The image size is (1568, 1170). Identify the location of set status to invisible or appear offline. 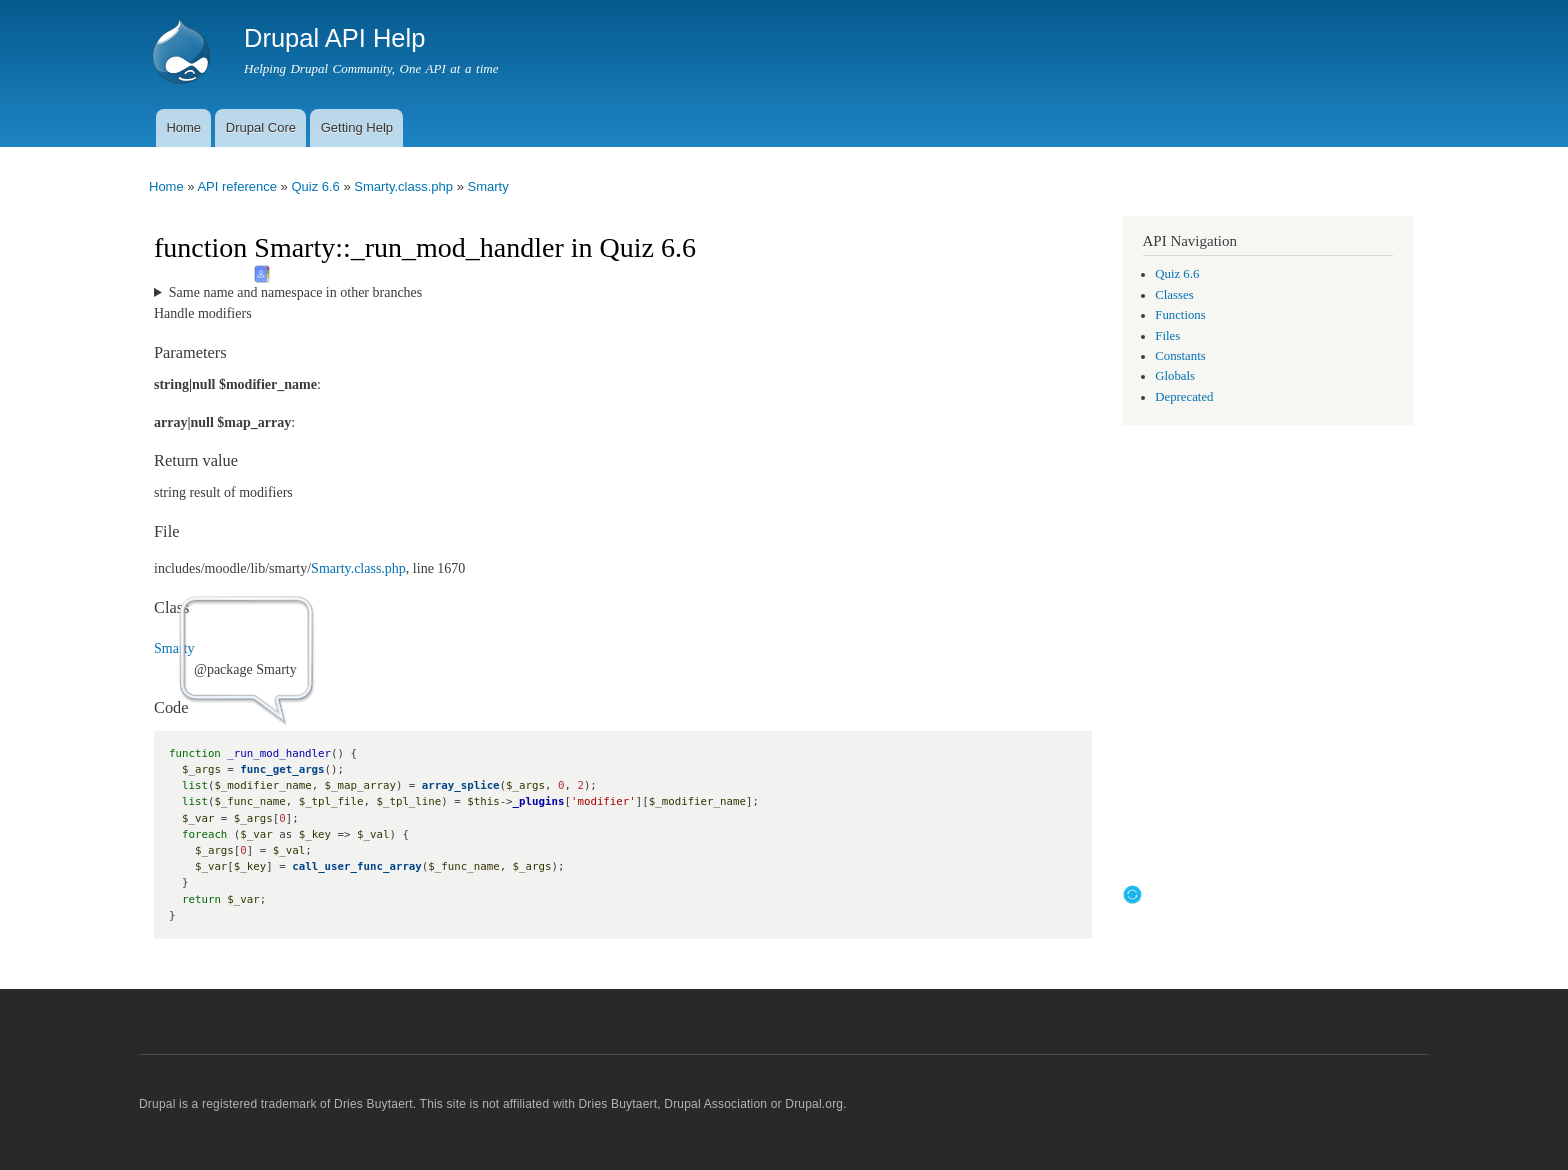
(247, 658).